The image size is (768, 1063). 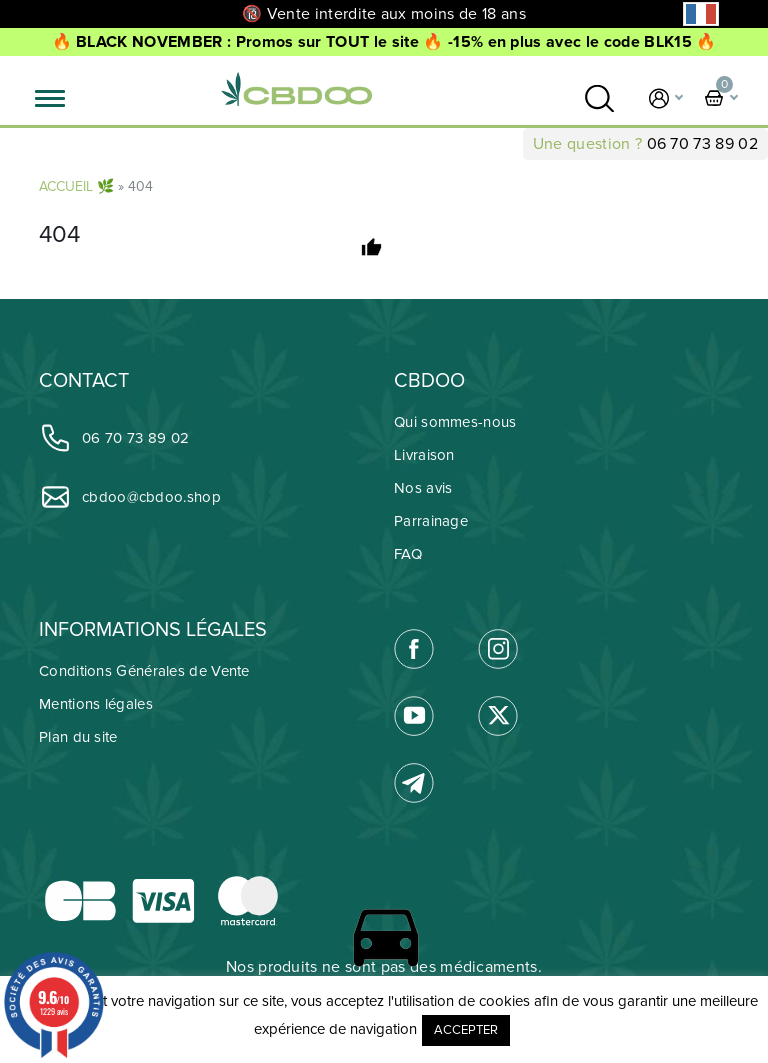 What do you see at coordinates (371, 247) in the screenshot?
I see `like or upvote this content` at bounding box center [371, 247].